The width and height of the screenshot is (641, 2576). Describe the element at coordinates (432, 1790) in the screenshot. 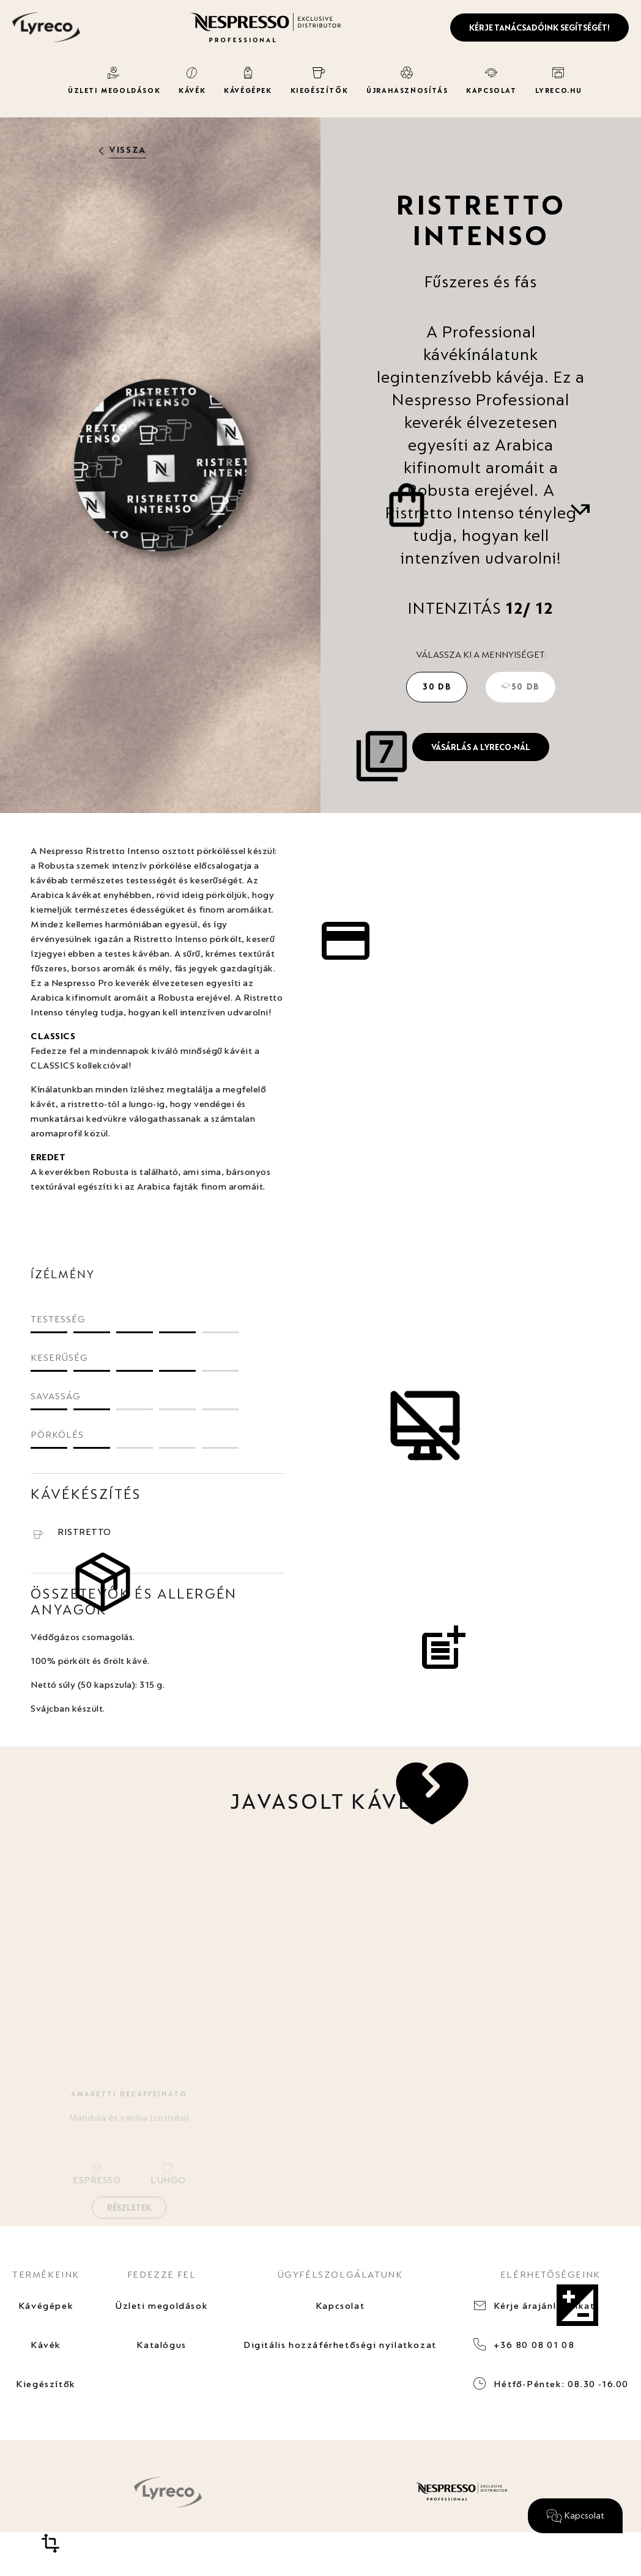

I see `unlike or remove from favorites` at that location.